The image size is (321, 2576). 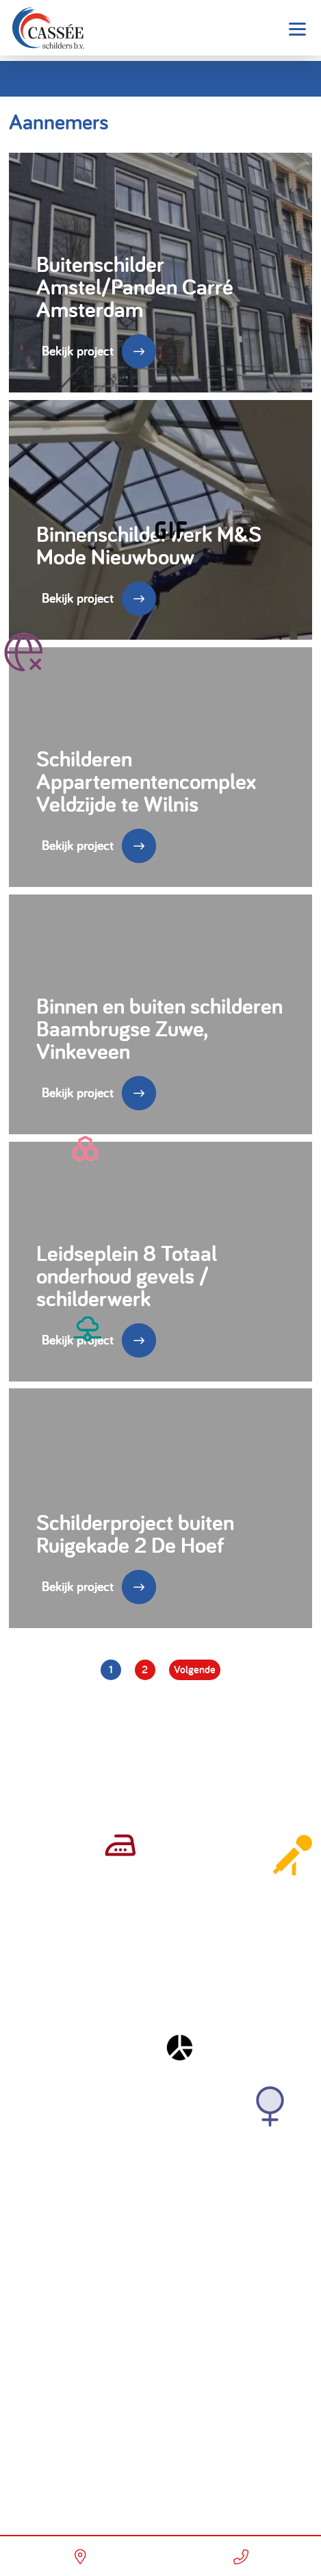 What do you see at coordinates (179, 2047) in the screenshot?
I see `view pie chart analytics` at bounding box center [179, 2047].